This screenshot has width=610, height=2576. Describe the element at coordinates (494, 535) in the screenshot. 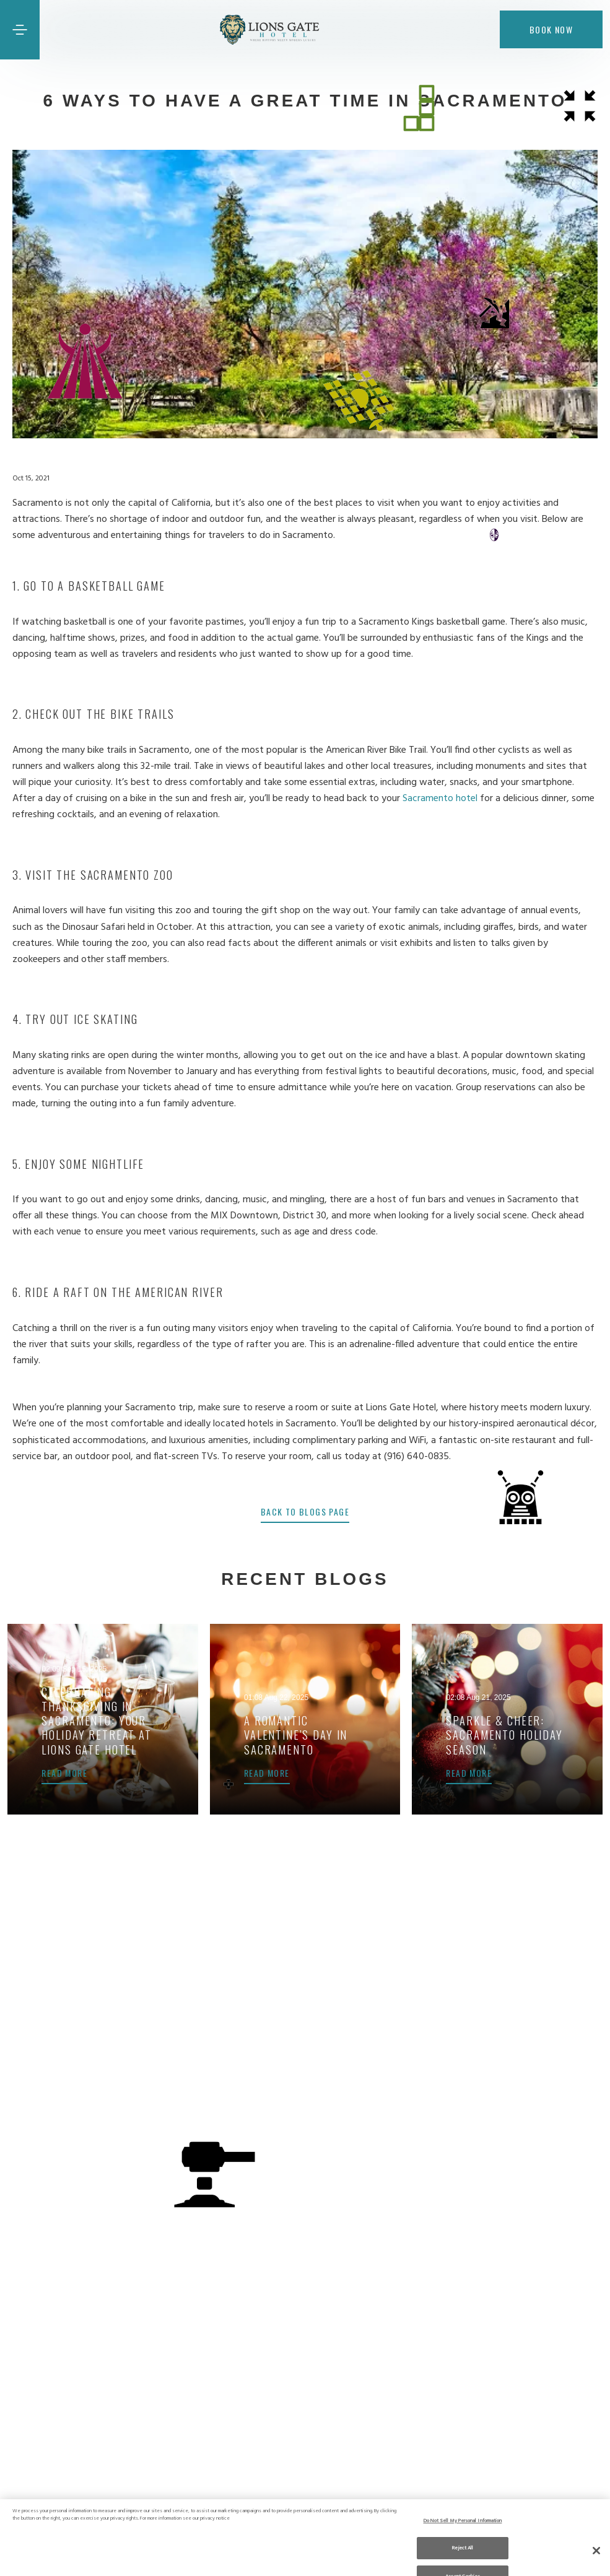

I see `select a mask or disguise item in gameplay` at that location.